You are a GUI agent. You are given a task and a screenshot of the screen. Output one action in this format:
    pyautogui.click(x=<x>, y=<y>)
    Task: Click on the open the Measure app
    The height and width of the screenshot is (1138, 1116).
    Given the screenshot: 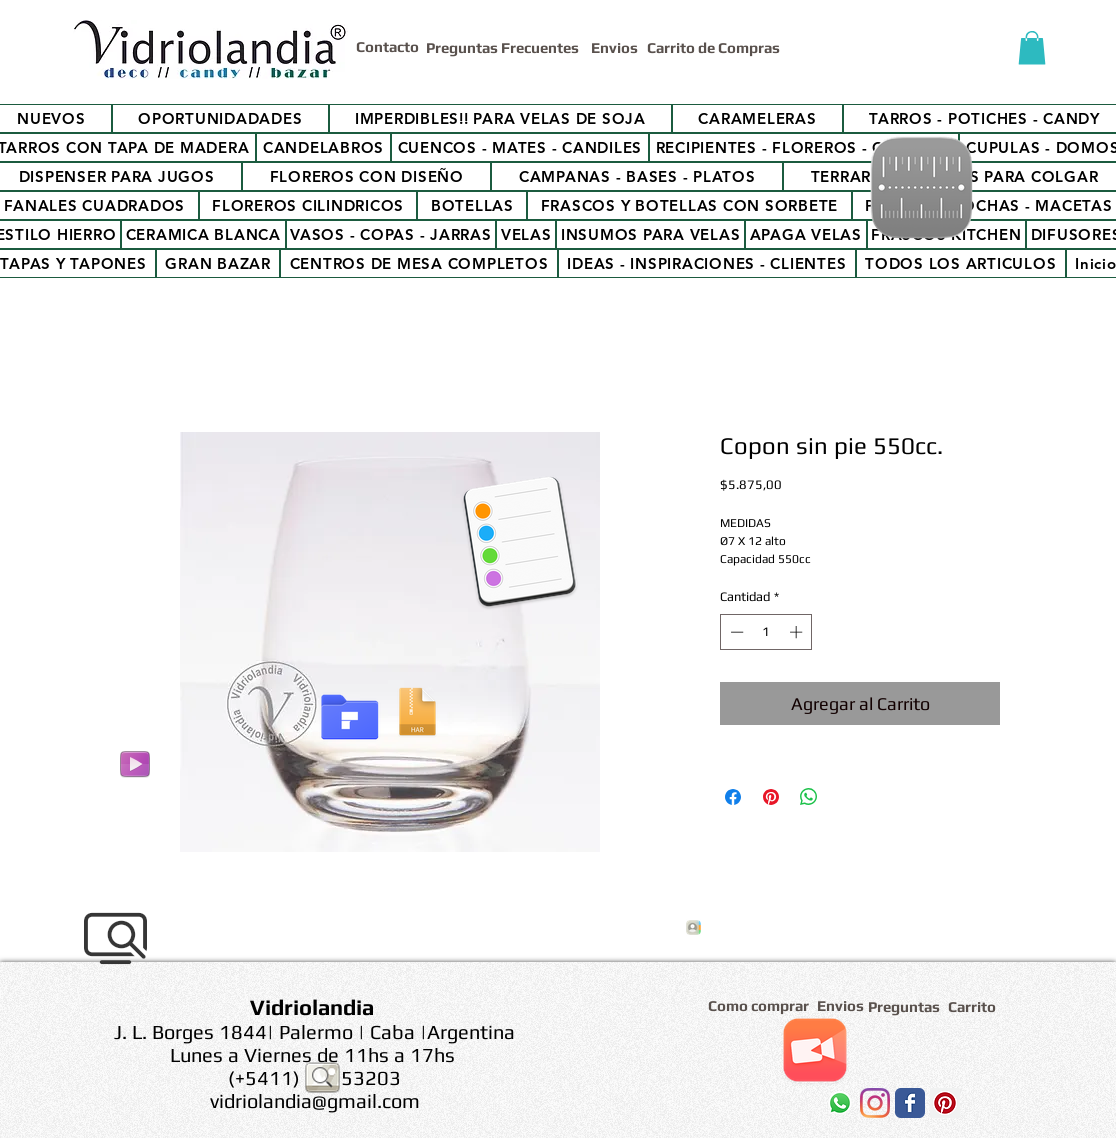 What is the action you would take?
    pyautogui.click(x=921, y=187)
    